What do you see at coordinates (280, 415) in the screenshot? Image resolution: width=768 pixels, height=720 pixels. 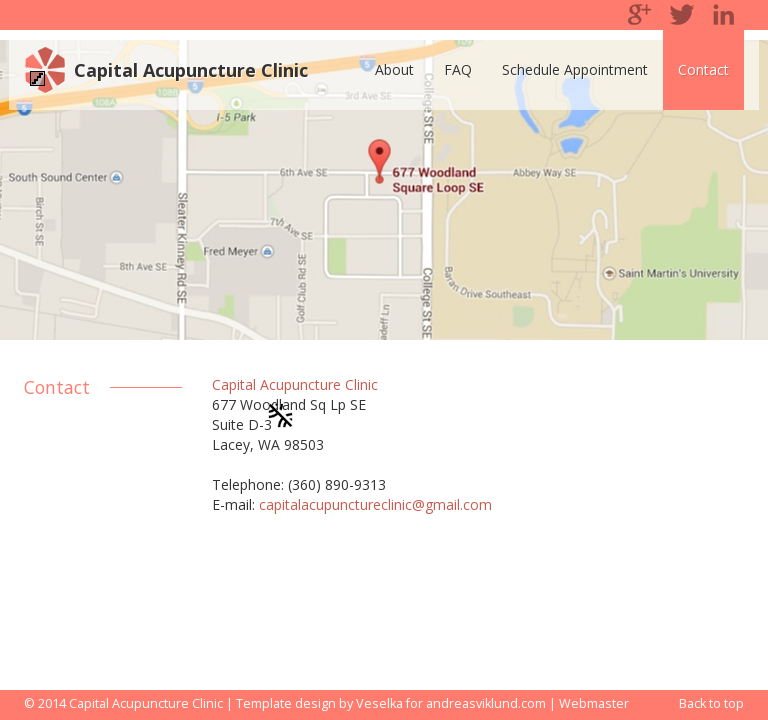 I see `disable light leak effects on photos` at bounding box center [280, 415].